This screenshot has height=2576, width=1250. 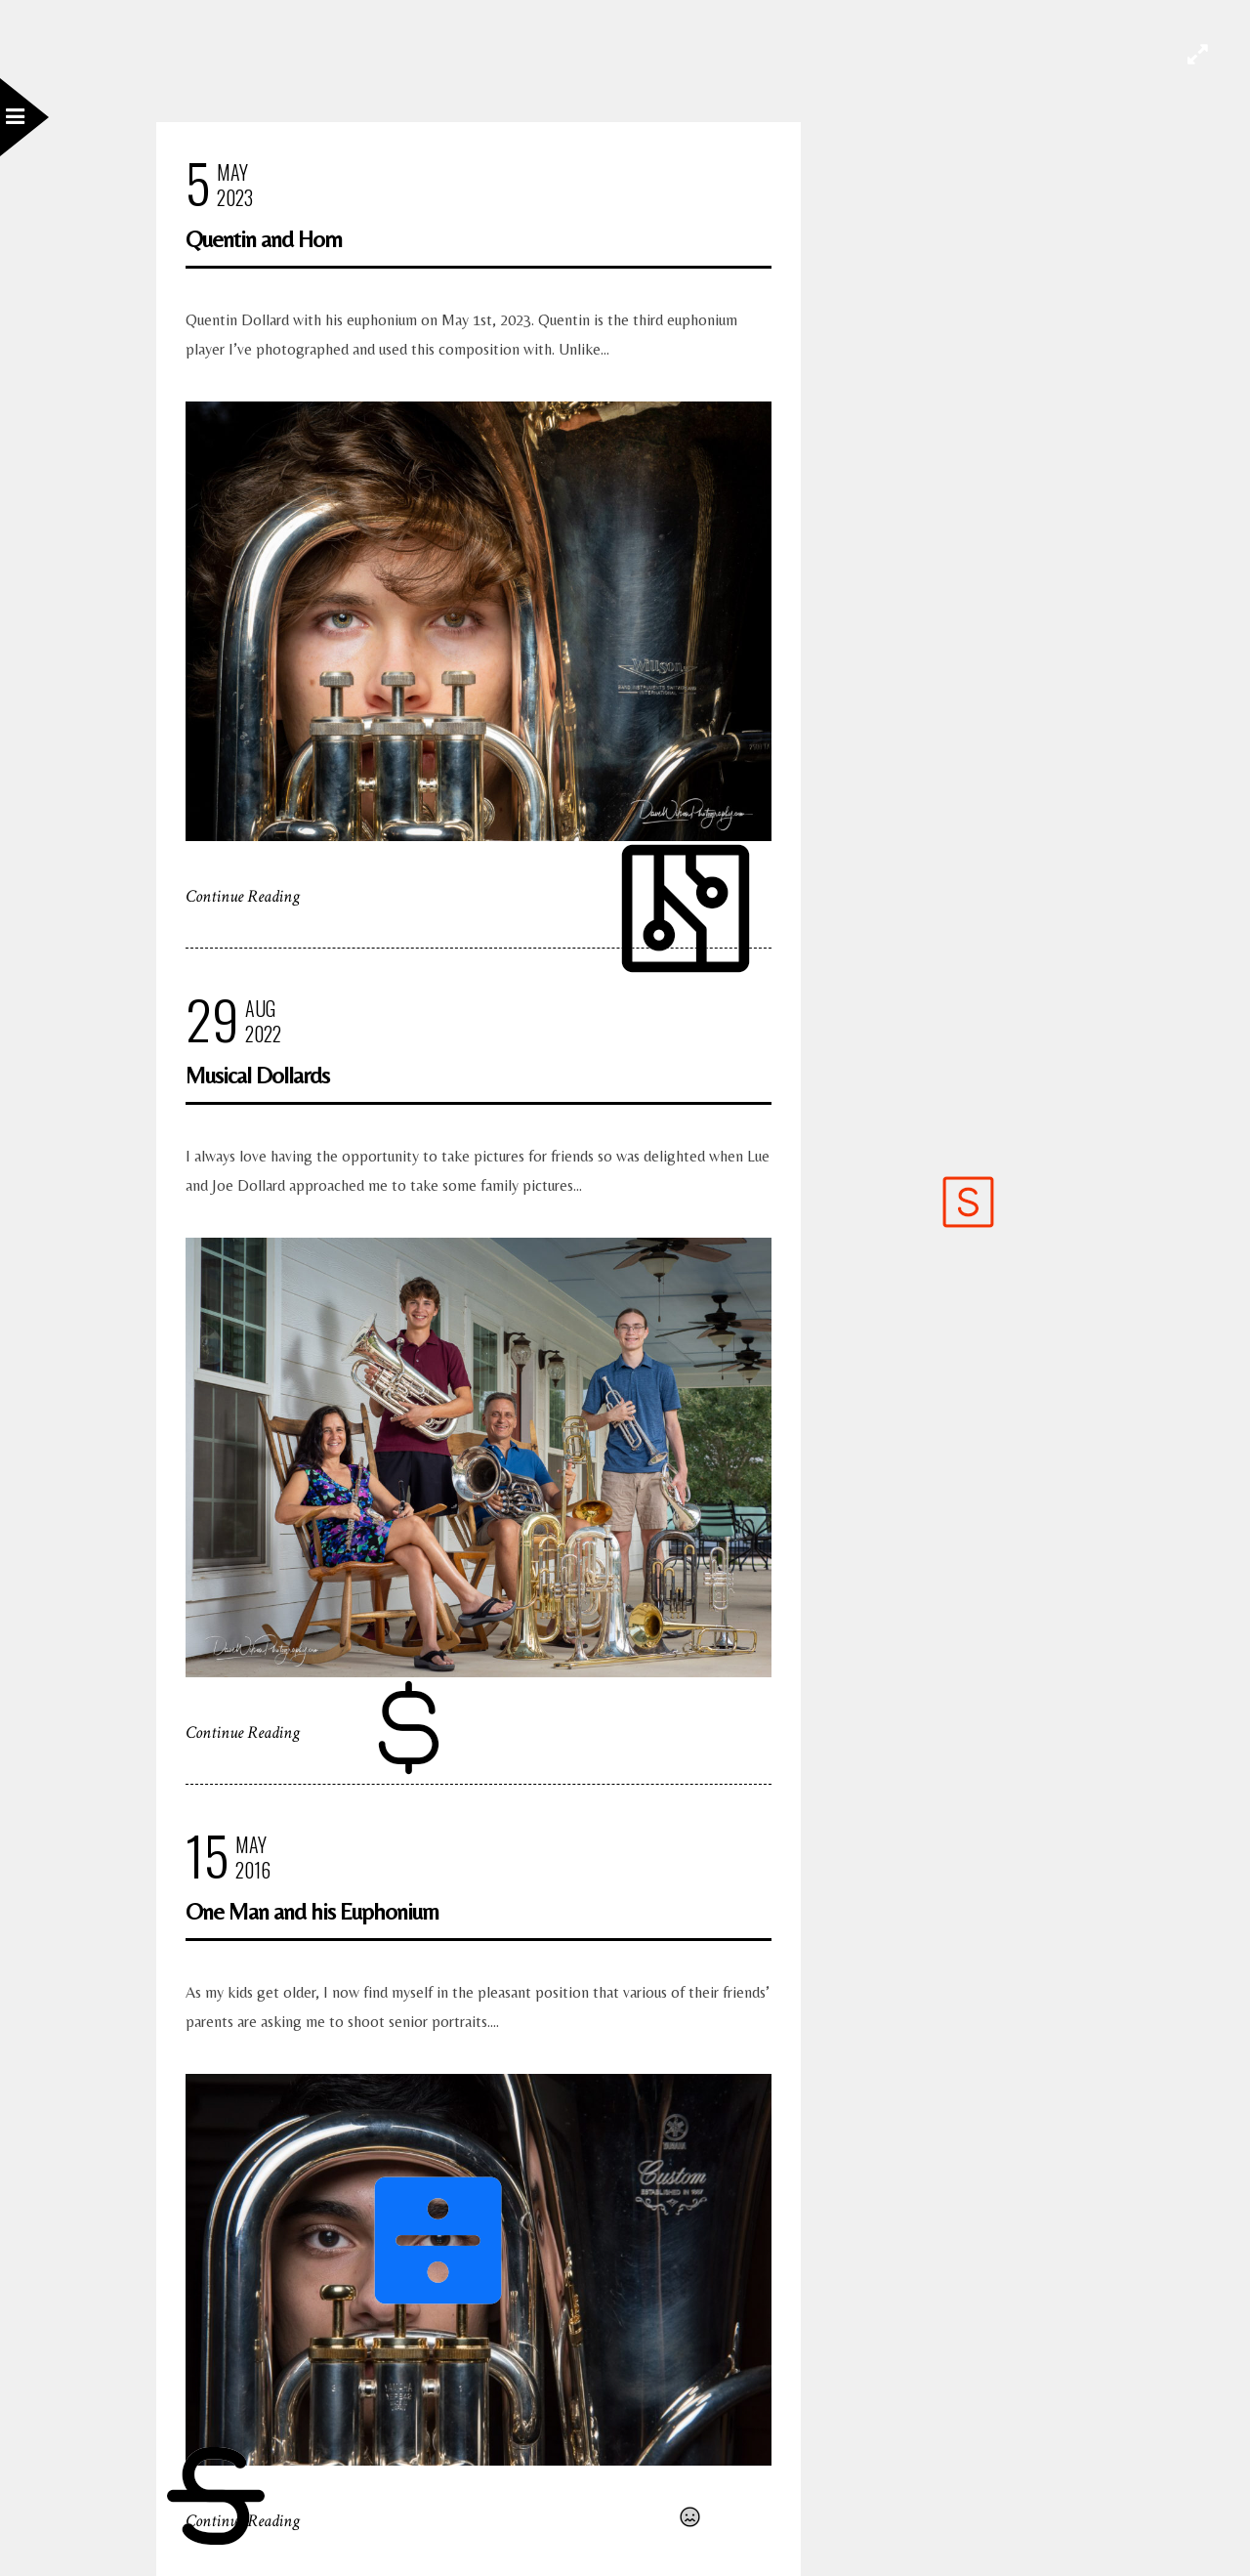 I want to click on perform division calculation, so click(x=438, y=2240).